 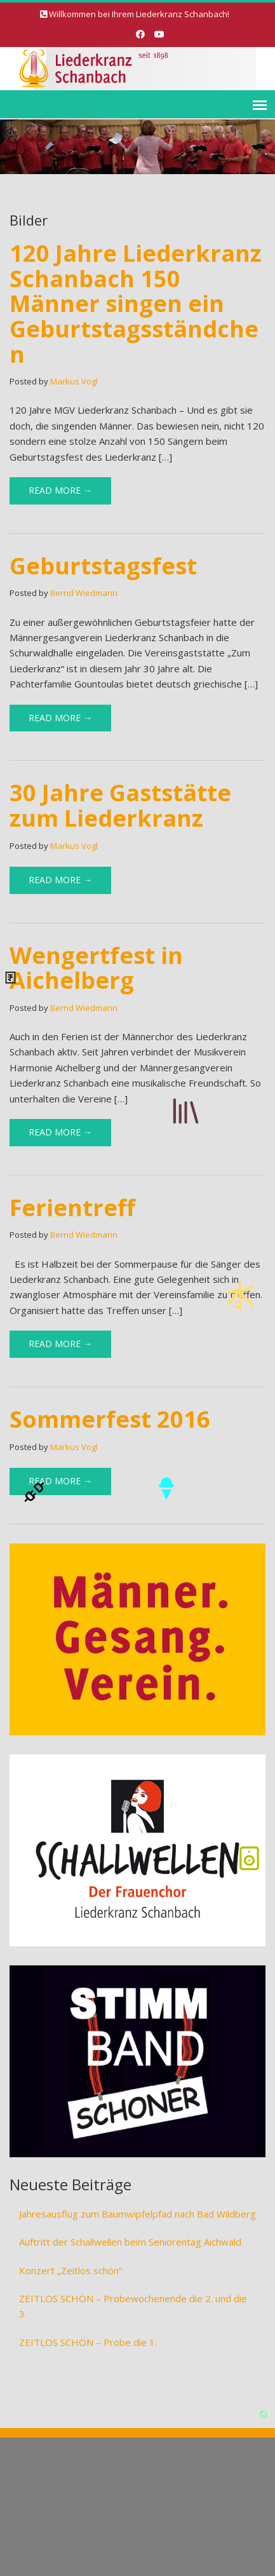 I want to click on disconnect from a device or service, so click(x=34, y=1492).